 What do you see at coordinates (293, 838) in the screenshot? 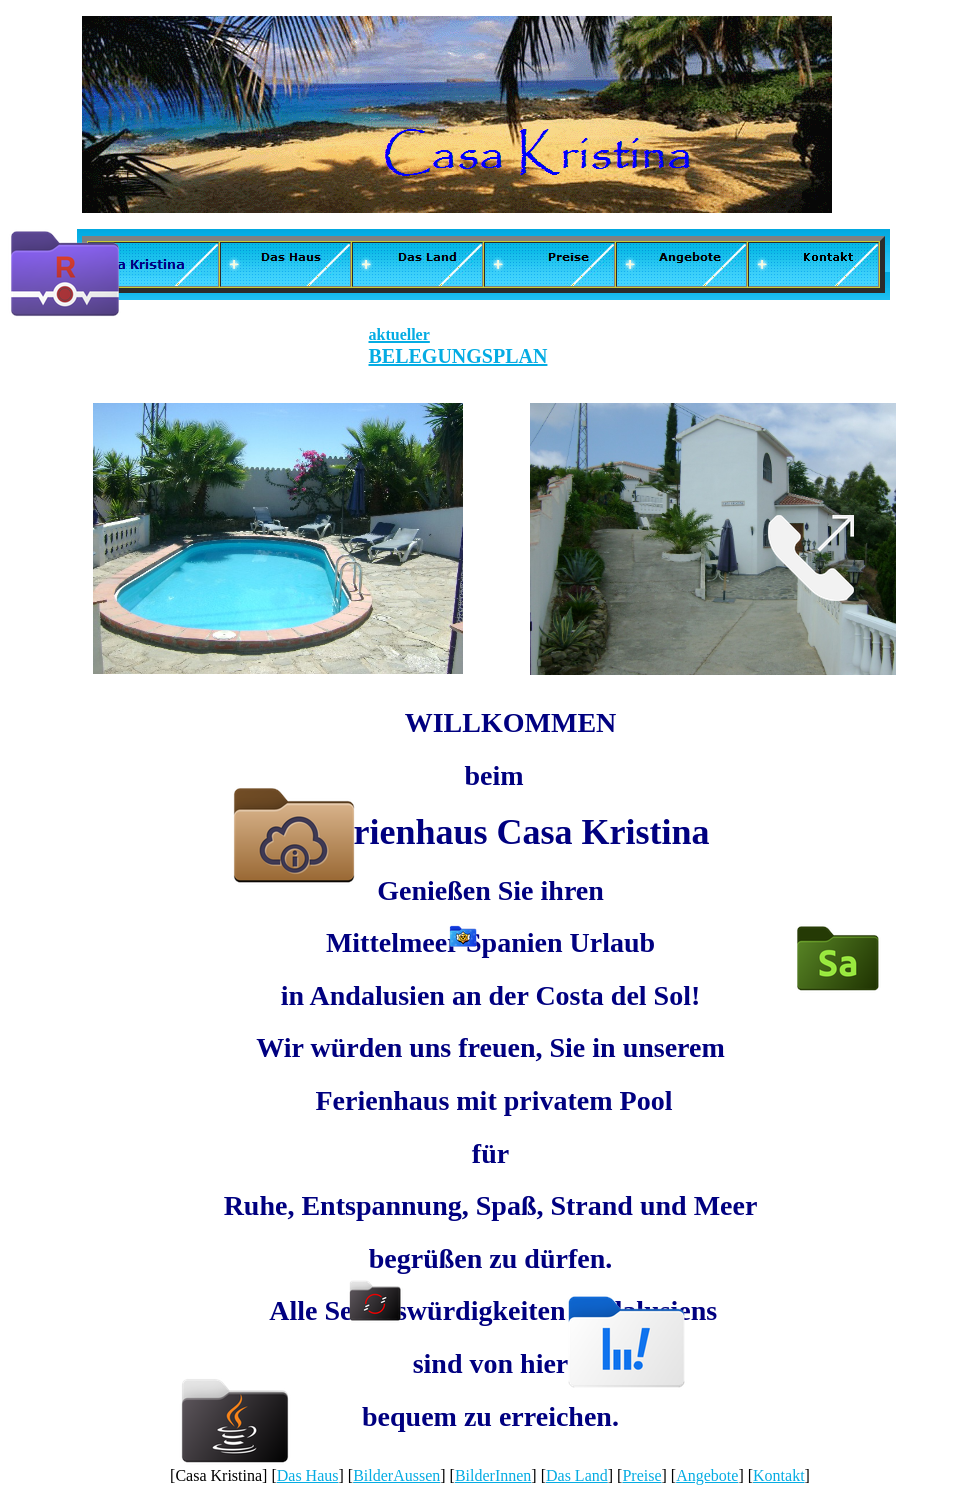
I see `open apache httpd server configuration folder` at bounding box center [293, 838].